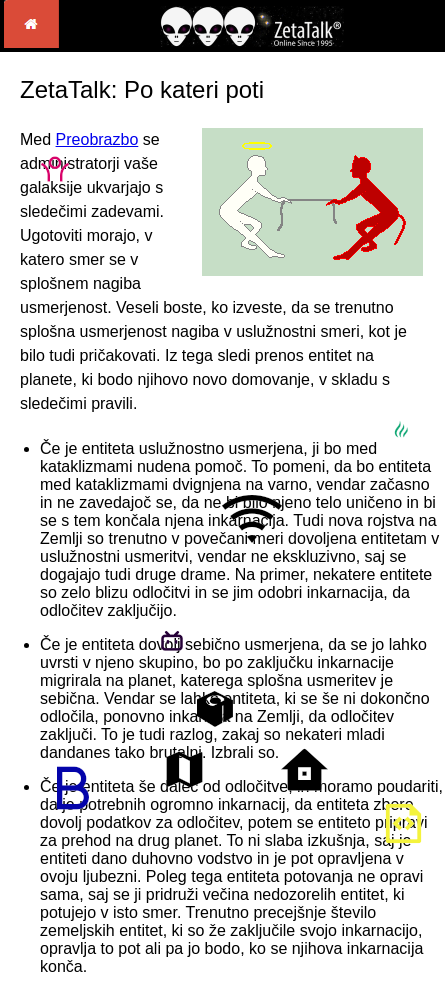 The image size is (445, 992). Describe the element at coordinates (304, 771) in the screenshot. I see `navigate to home screen` at that location.